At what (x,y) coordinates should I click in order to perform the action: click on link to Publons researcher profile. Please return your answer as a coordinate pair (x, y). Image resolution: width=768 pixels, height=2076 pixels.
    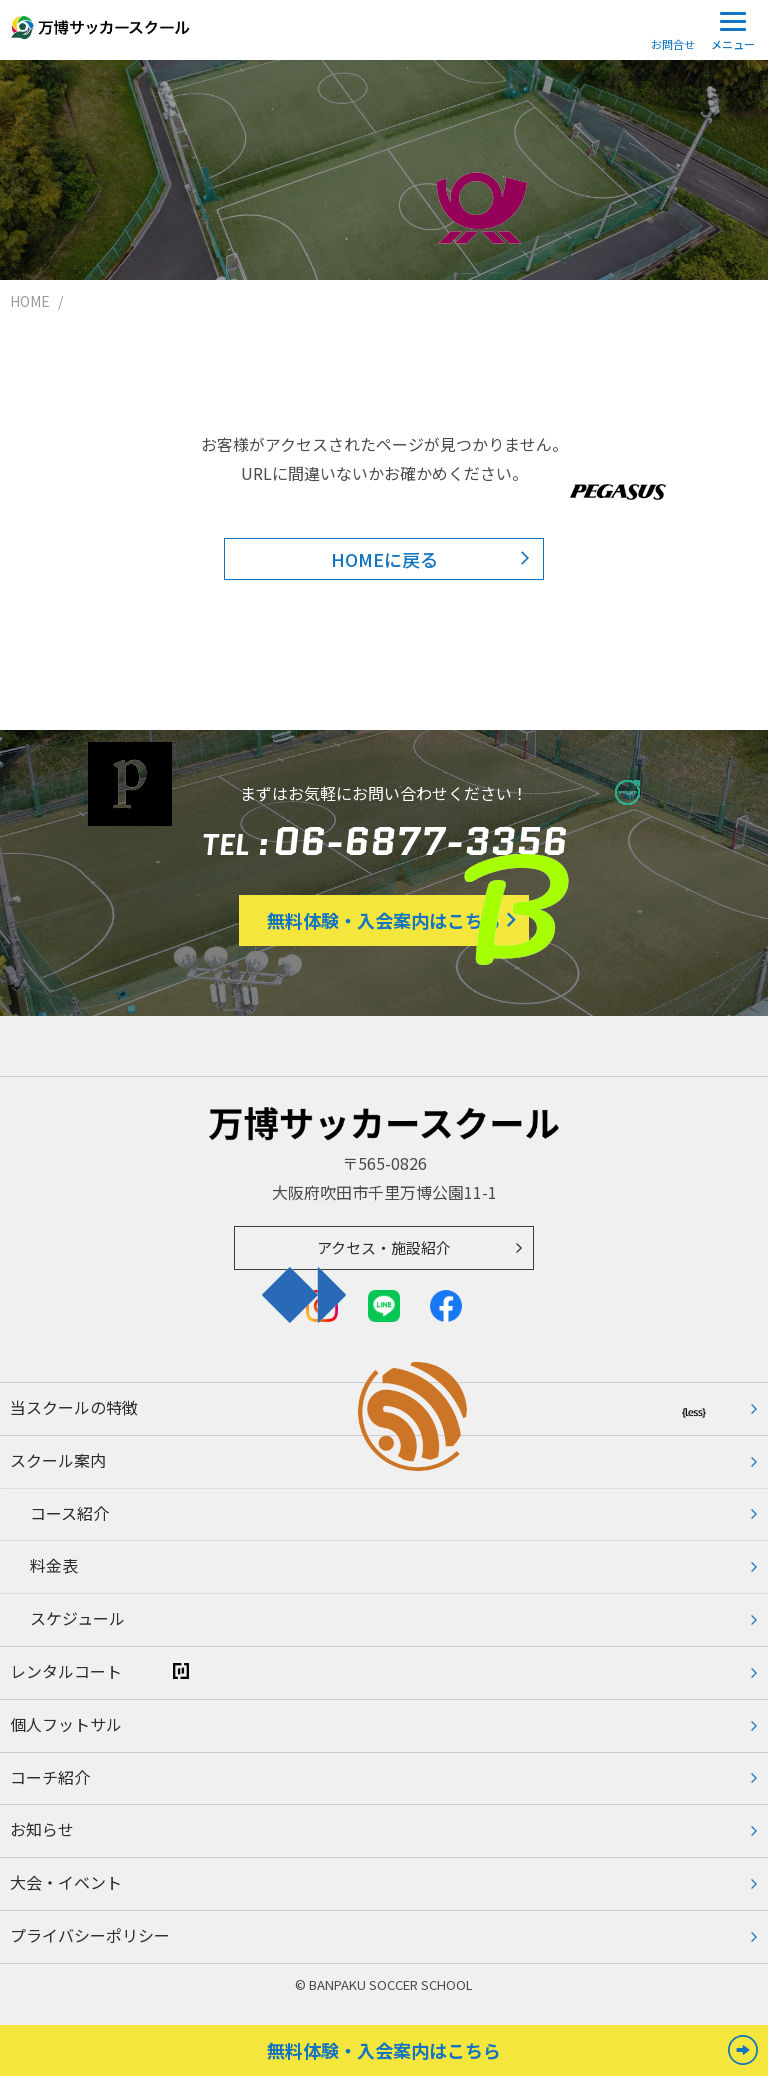
    Looking at the image, I should click on (130, 784).